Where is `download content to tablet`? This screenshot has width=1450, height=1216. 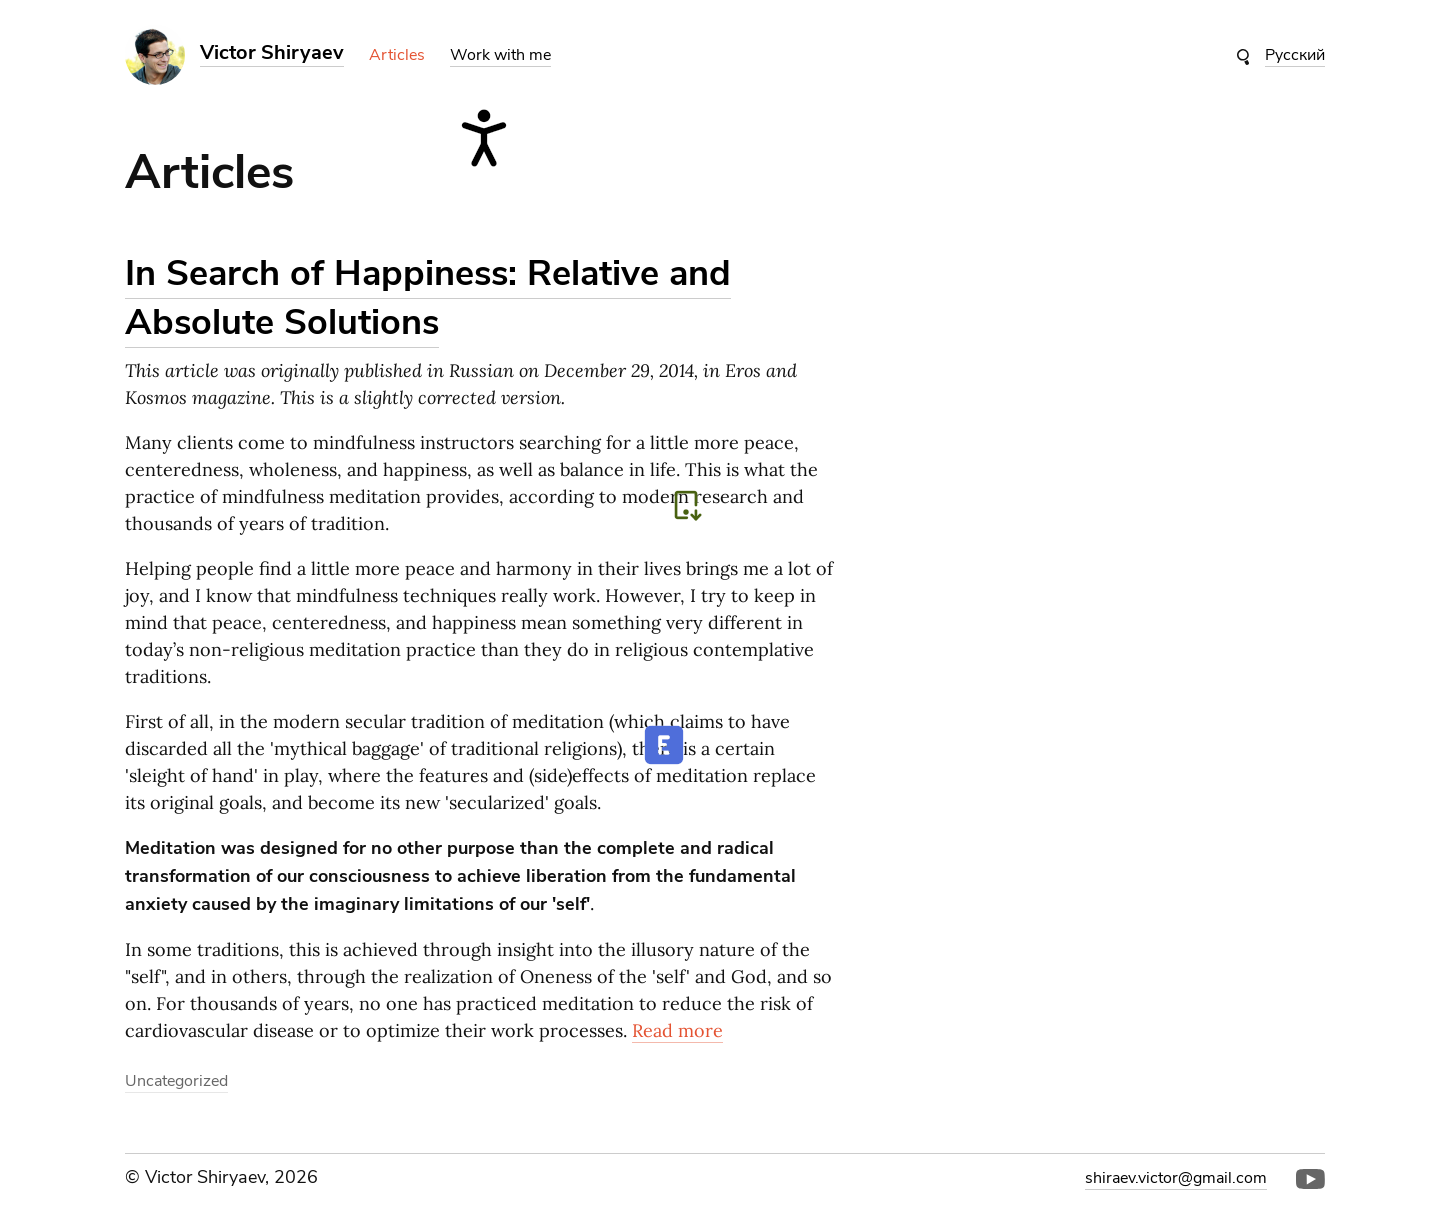
download content to tablet is located at coordinates (686, 505).